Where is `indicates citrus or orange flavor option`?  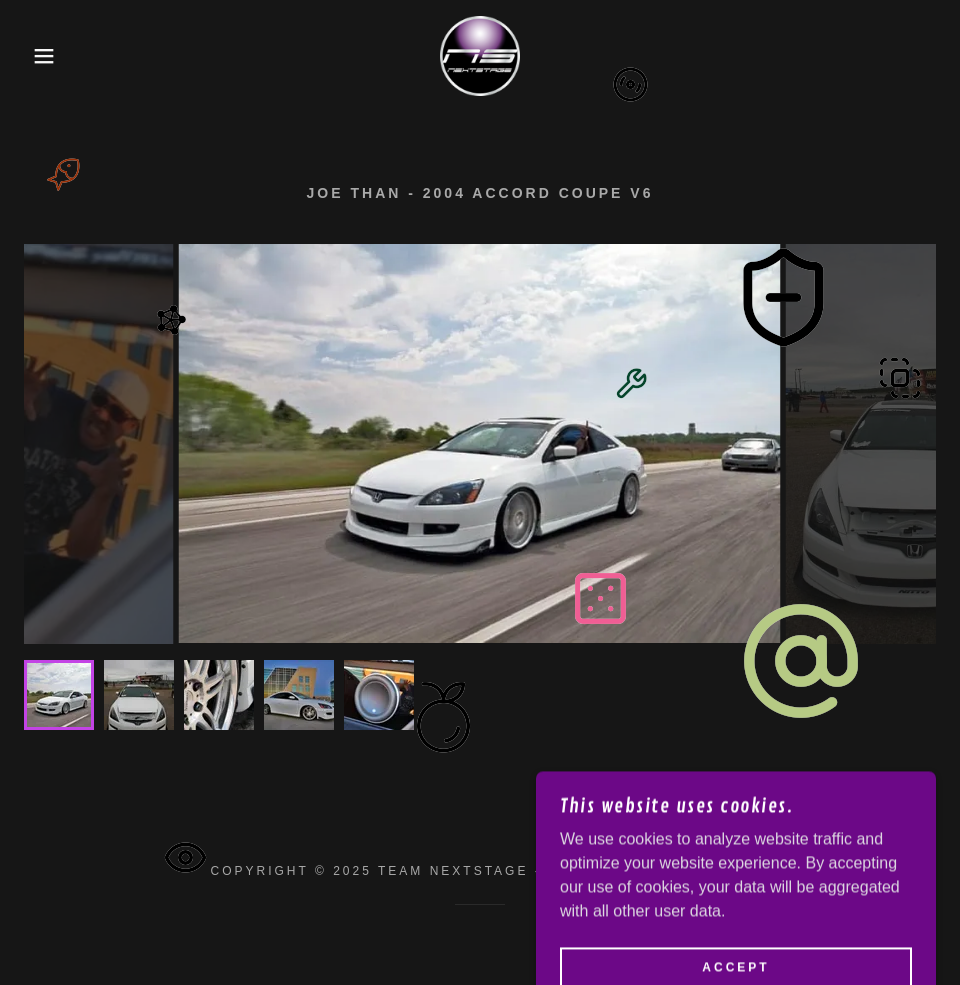 indicates citrus or orange flavor option is located at coordinates (443, 718).